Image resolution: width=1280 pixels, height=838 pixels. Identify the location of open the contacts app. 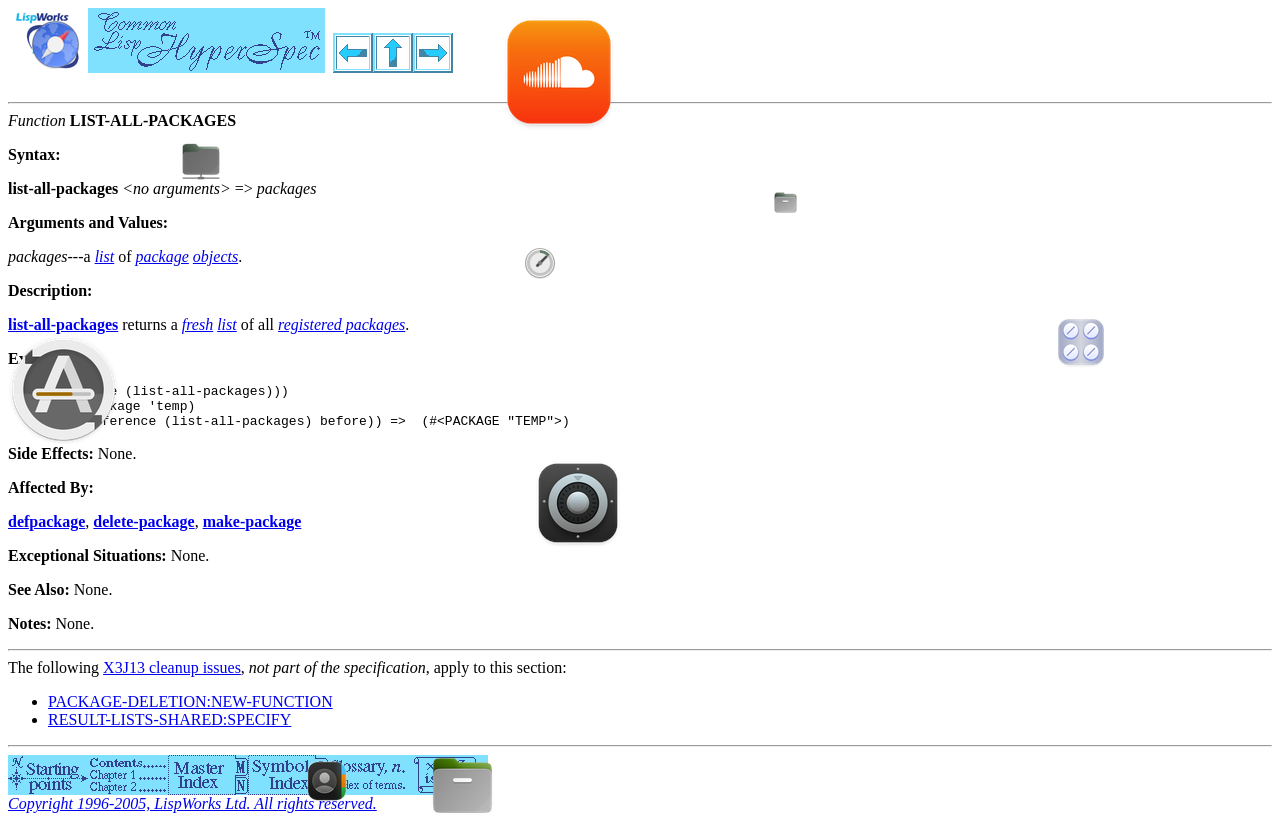
(327, 781).